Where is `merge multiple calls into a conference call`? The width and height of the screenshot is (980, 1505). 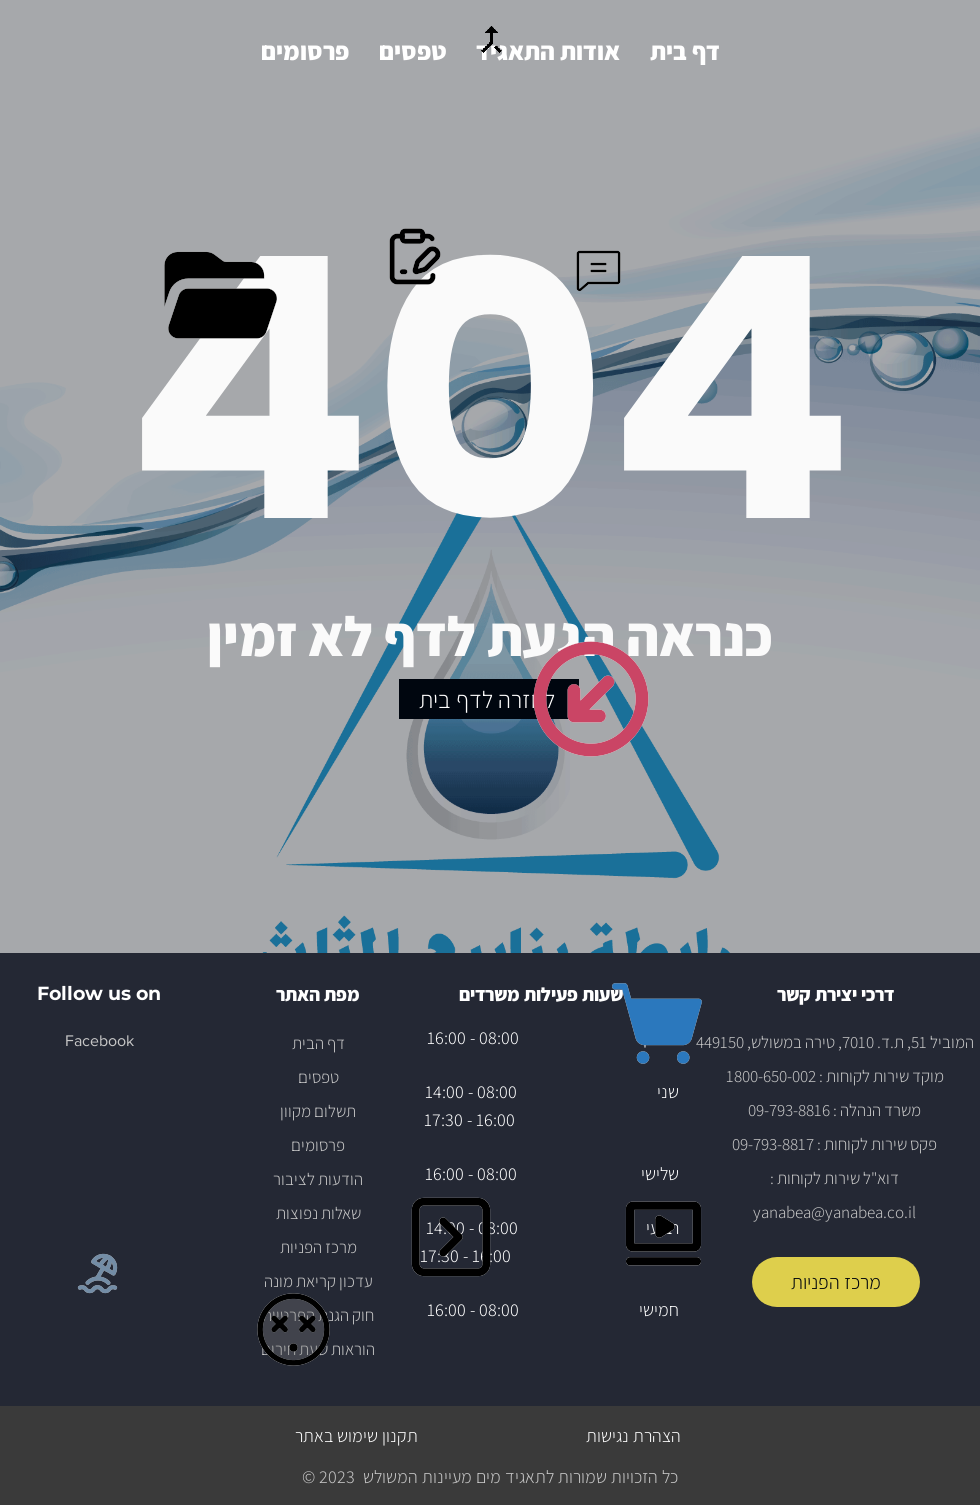
merge multiple calls into a conference call is located at coordinates (491, 39).